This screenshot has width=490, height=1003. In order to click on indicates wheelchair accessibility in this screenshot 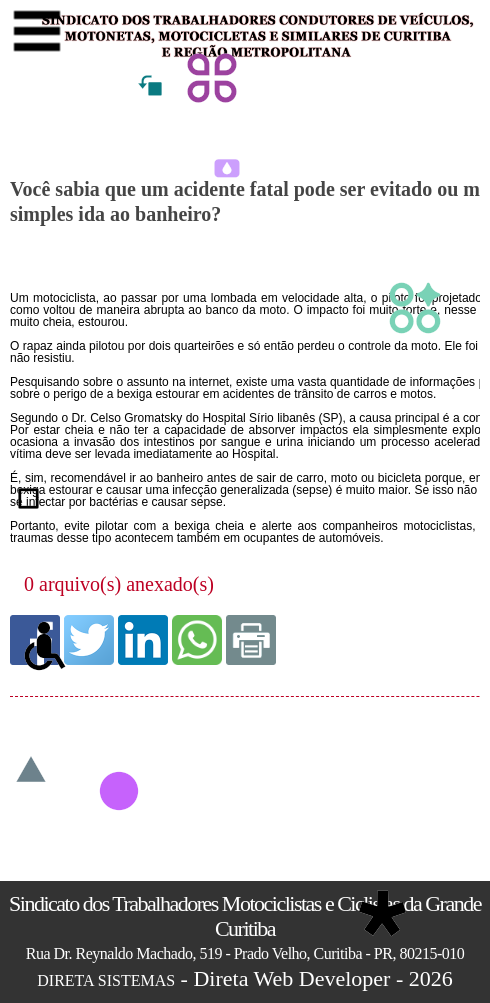, I will do `click(44, 646)`.